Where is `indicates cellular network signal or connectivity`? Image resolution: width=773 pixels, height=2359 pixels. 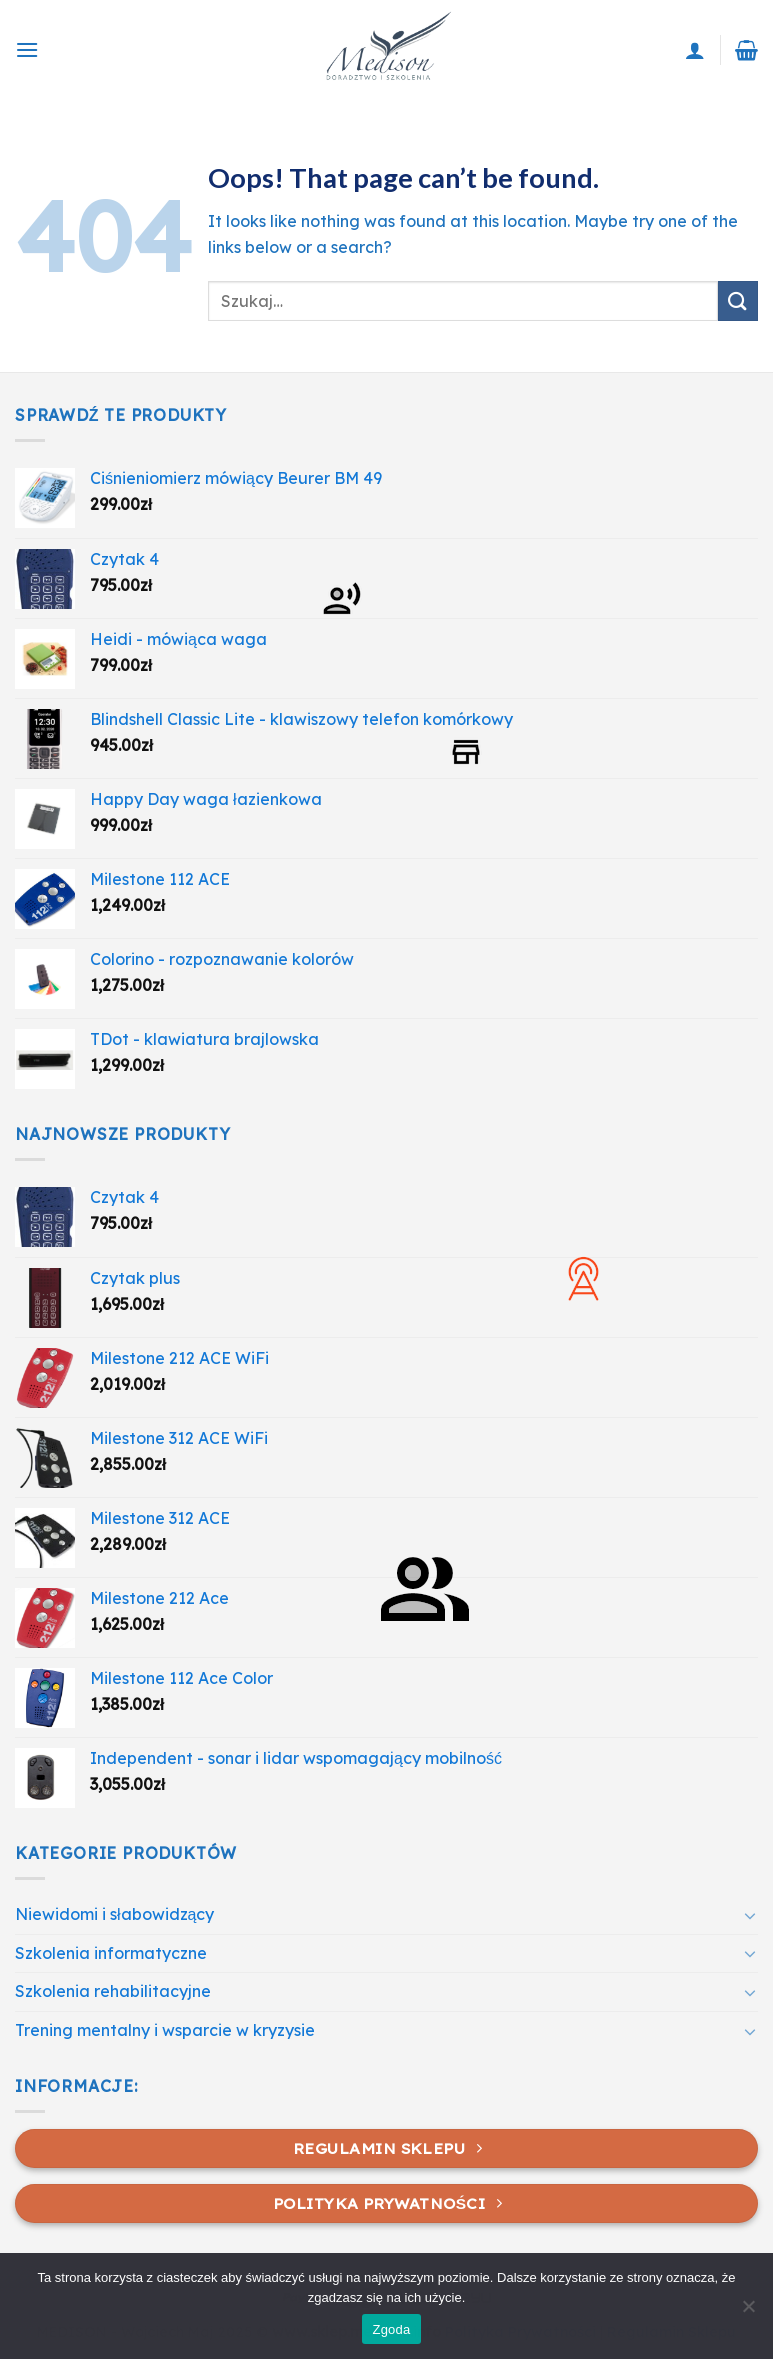
indicates cellular network signal or connectivity is located at coordinates (583, 1279).